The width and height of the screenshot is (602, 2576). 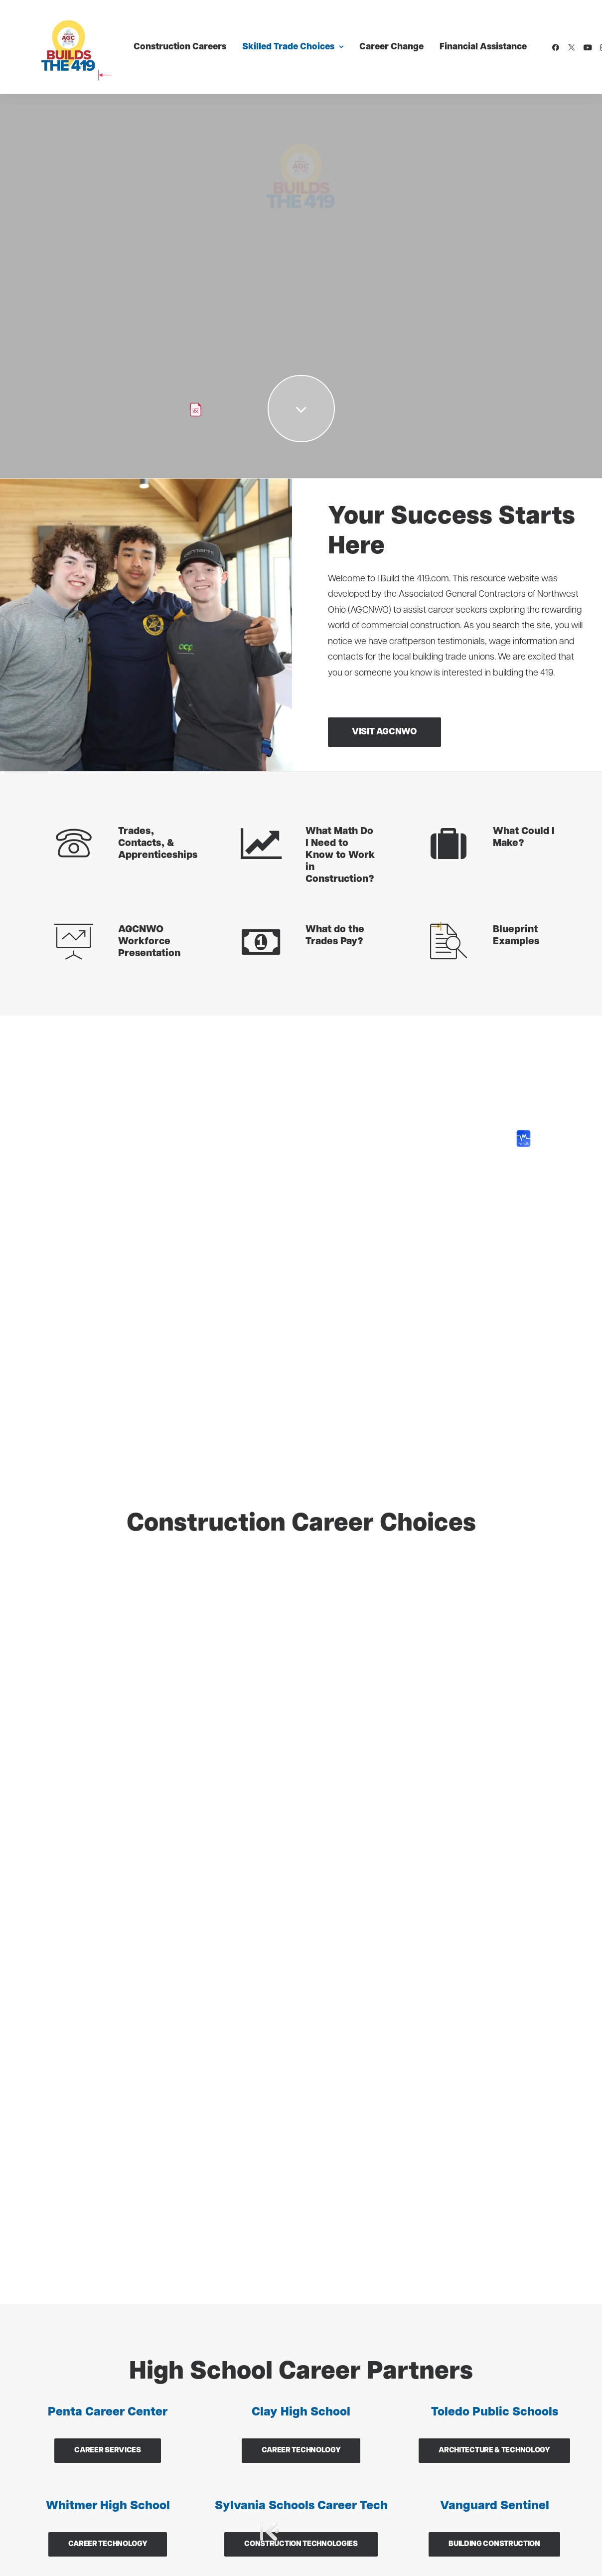 What do you see at coordinates (436, 926) in the screenshot?
I see `skip to the last item in a list or queue` at bounding box center [436, 926].